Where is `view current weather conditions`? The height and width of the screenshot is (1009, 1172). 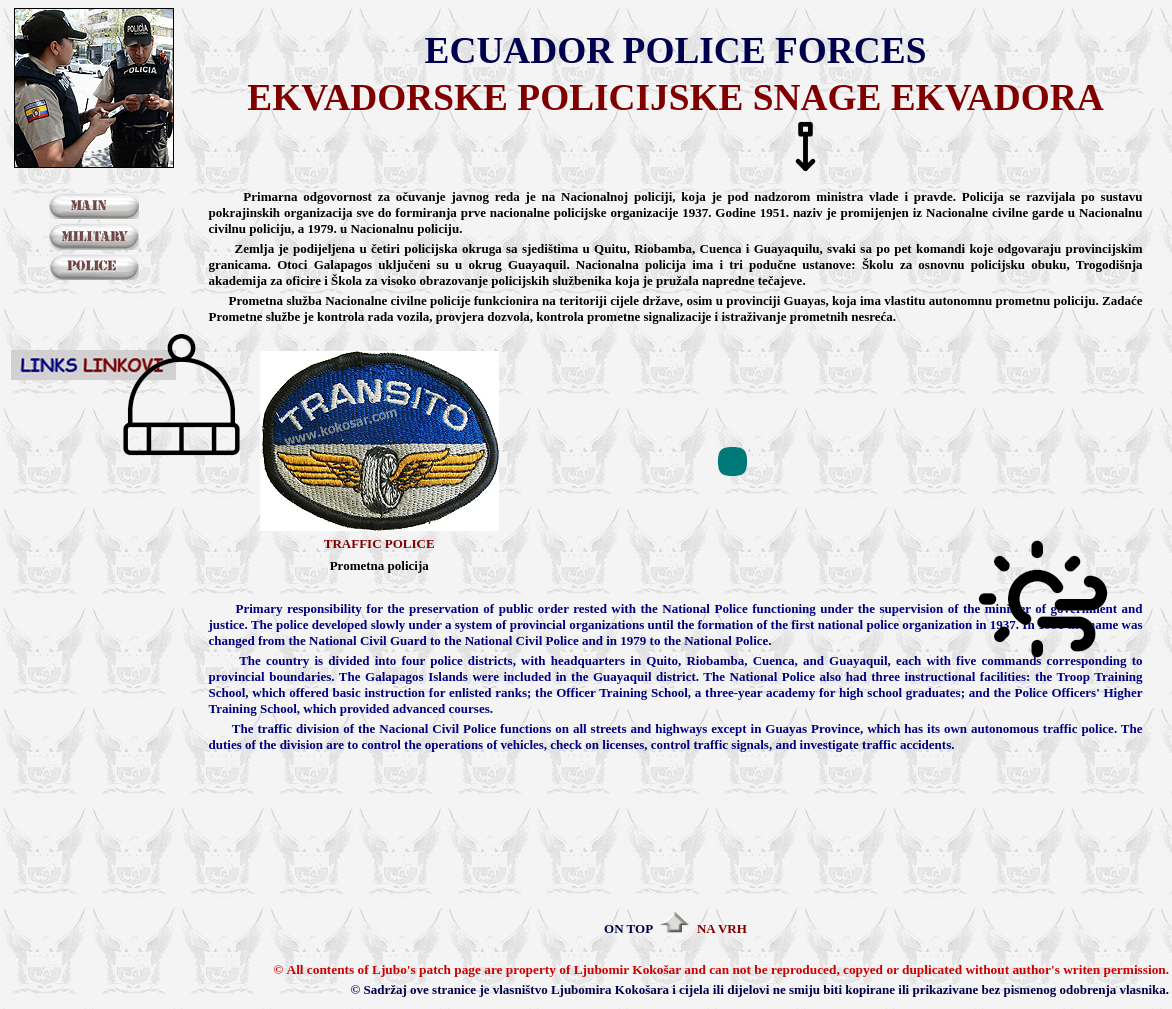 view current weather conditions is located at coordinates (1043, 599).